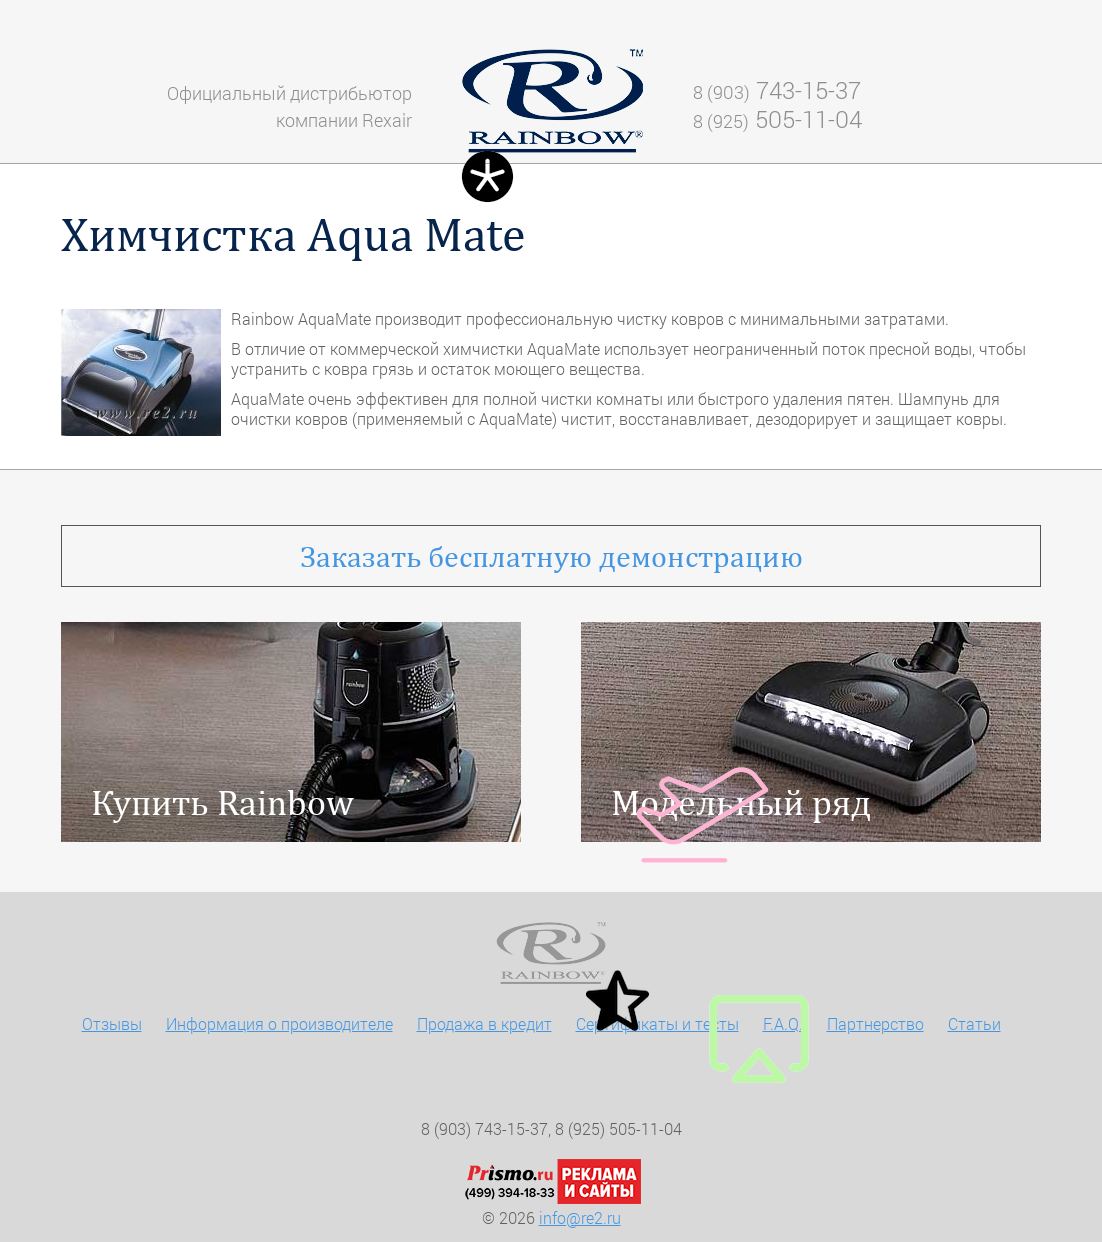 The image size is (1102, 1242). What do you see at coordinates (617, 1001) in the screenshot?
I see `indicates a partial or half-star rating` at bounding box center [617, 1001].